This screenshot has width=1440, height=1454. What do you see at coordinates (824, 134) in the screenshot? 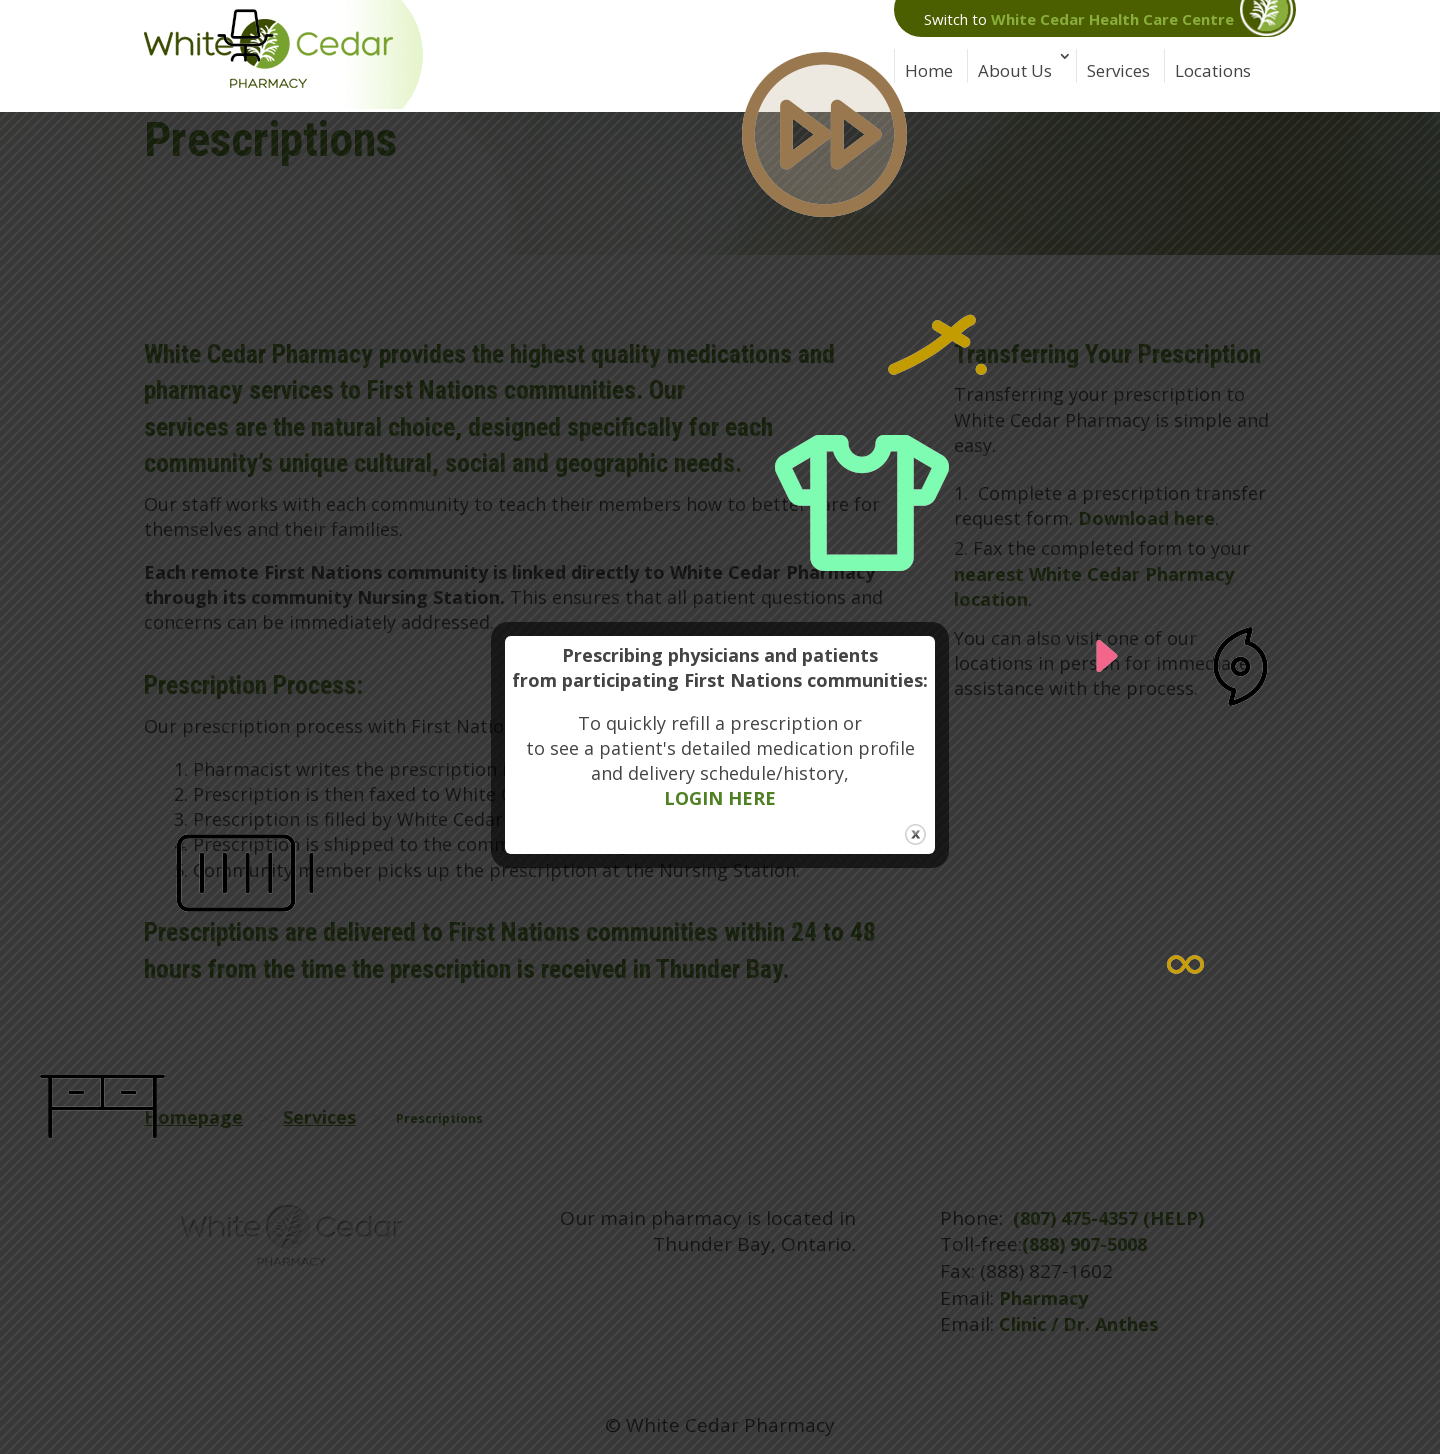
I see `fast forward media playback` at bounding box center [824, 134].